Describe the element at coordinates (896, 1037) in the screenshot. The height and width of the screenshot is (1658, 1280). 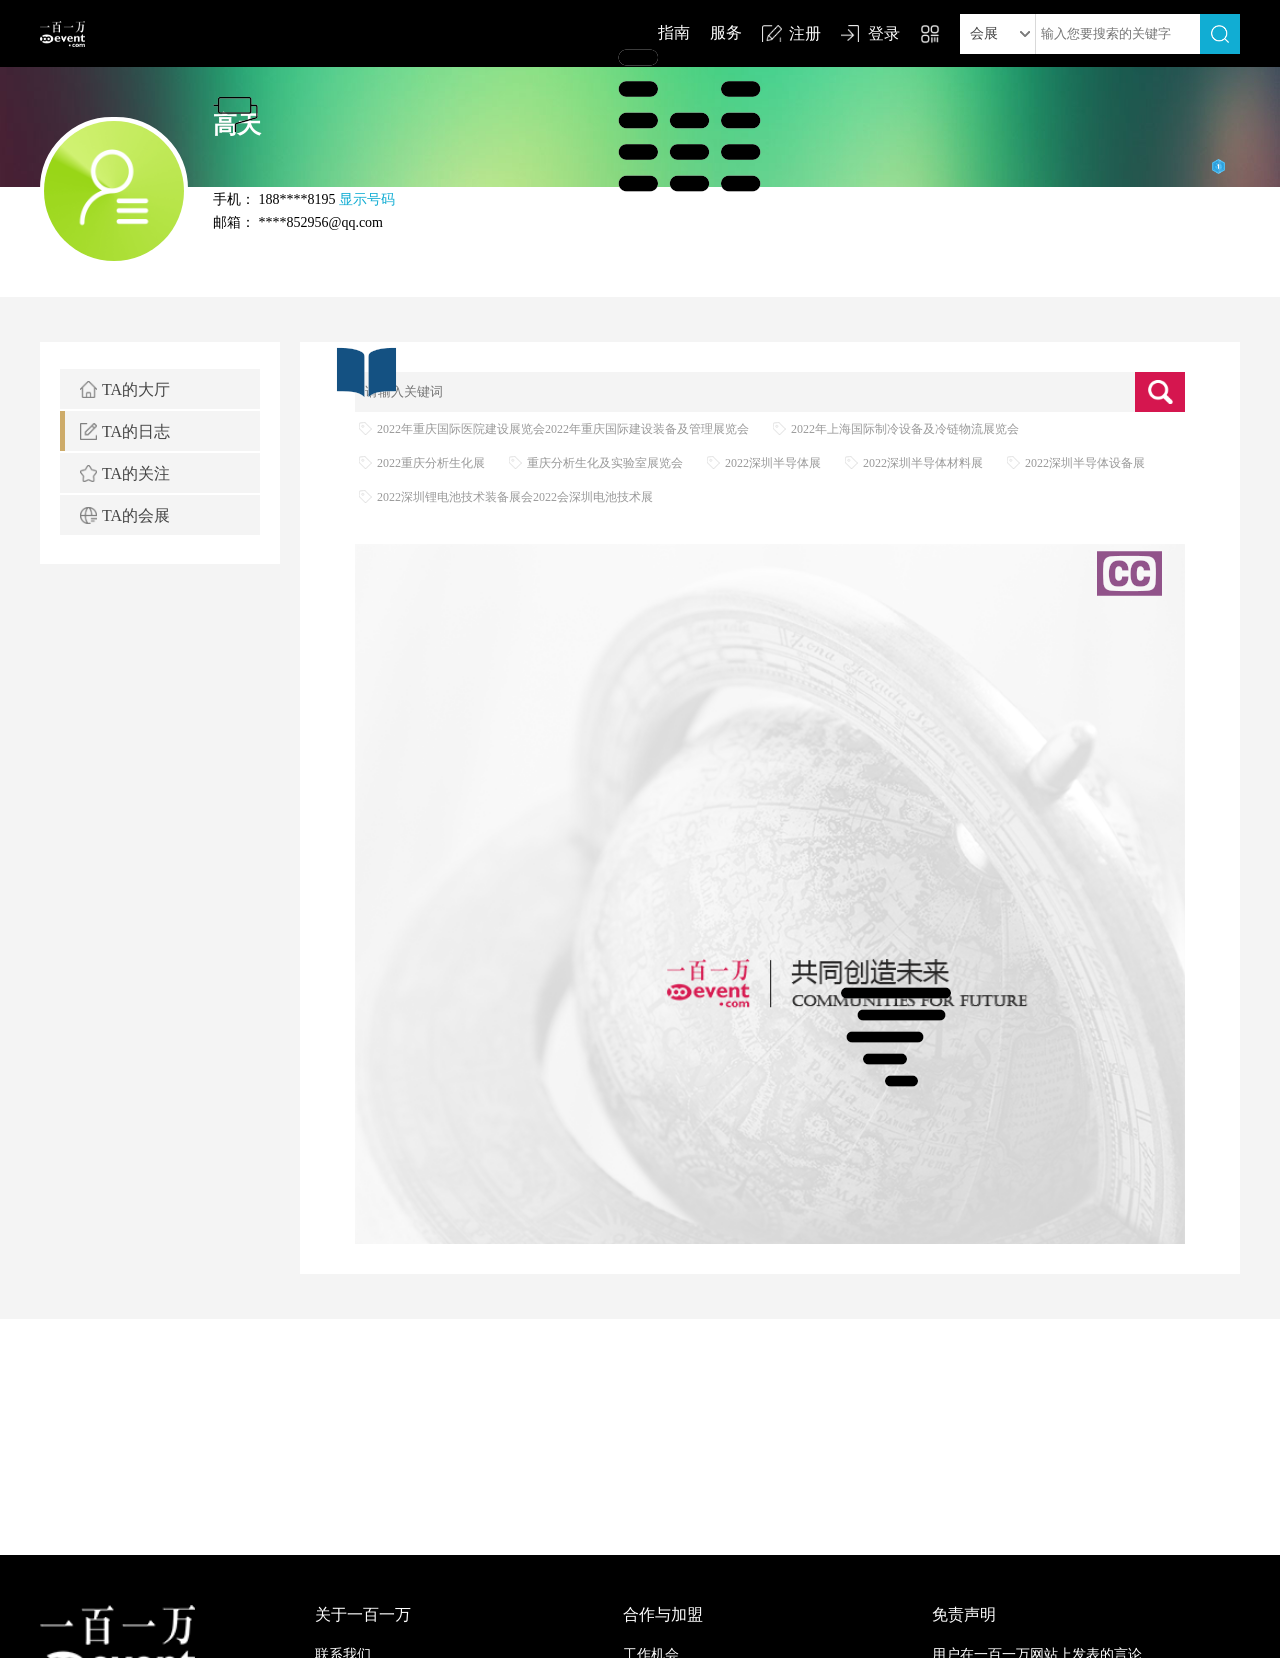
I see `indicates tornado warning or severe weather alert` at that location.